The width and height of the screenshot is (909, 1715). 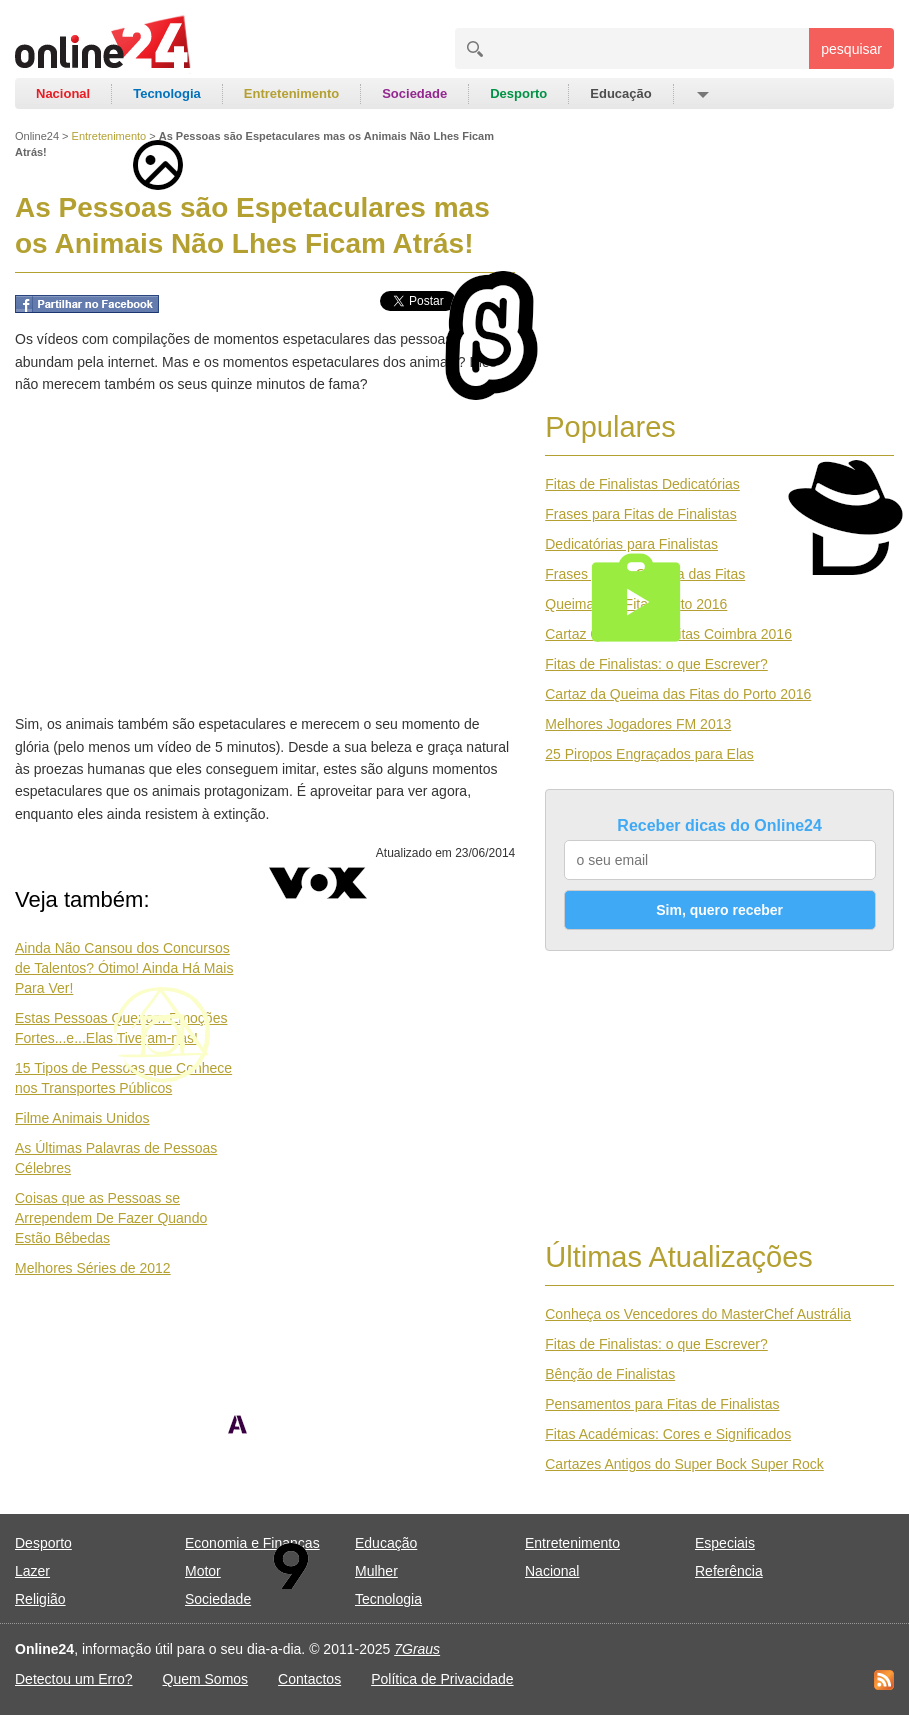 I want to click on open scratch programming environment, so click(x=491, y=335).